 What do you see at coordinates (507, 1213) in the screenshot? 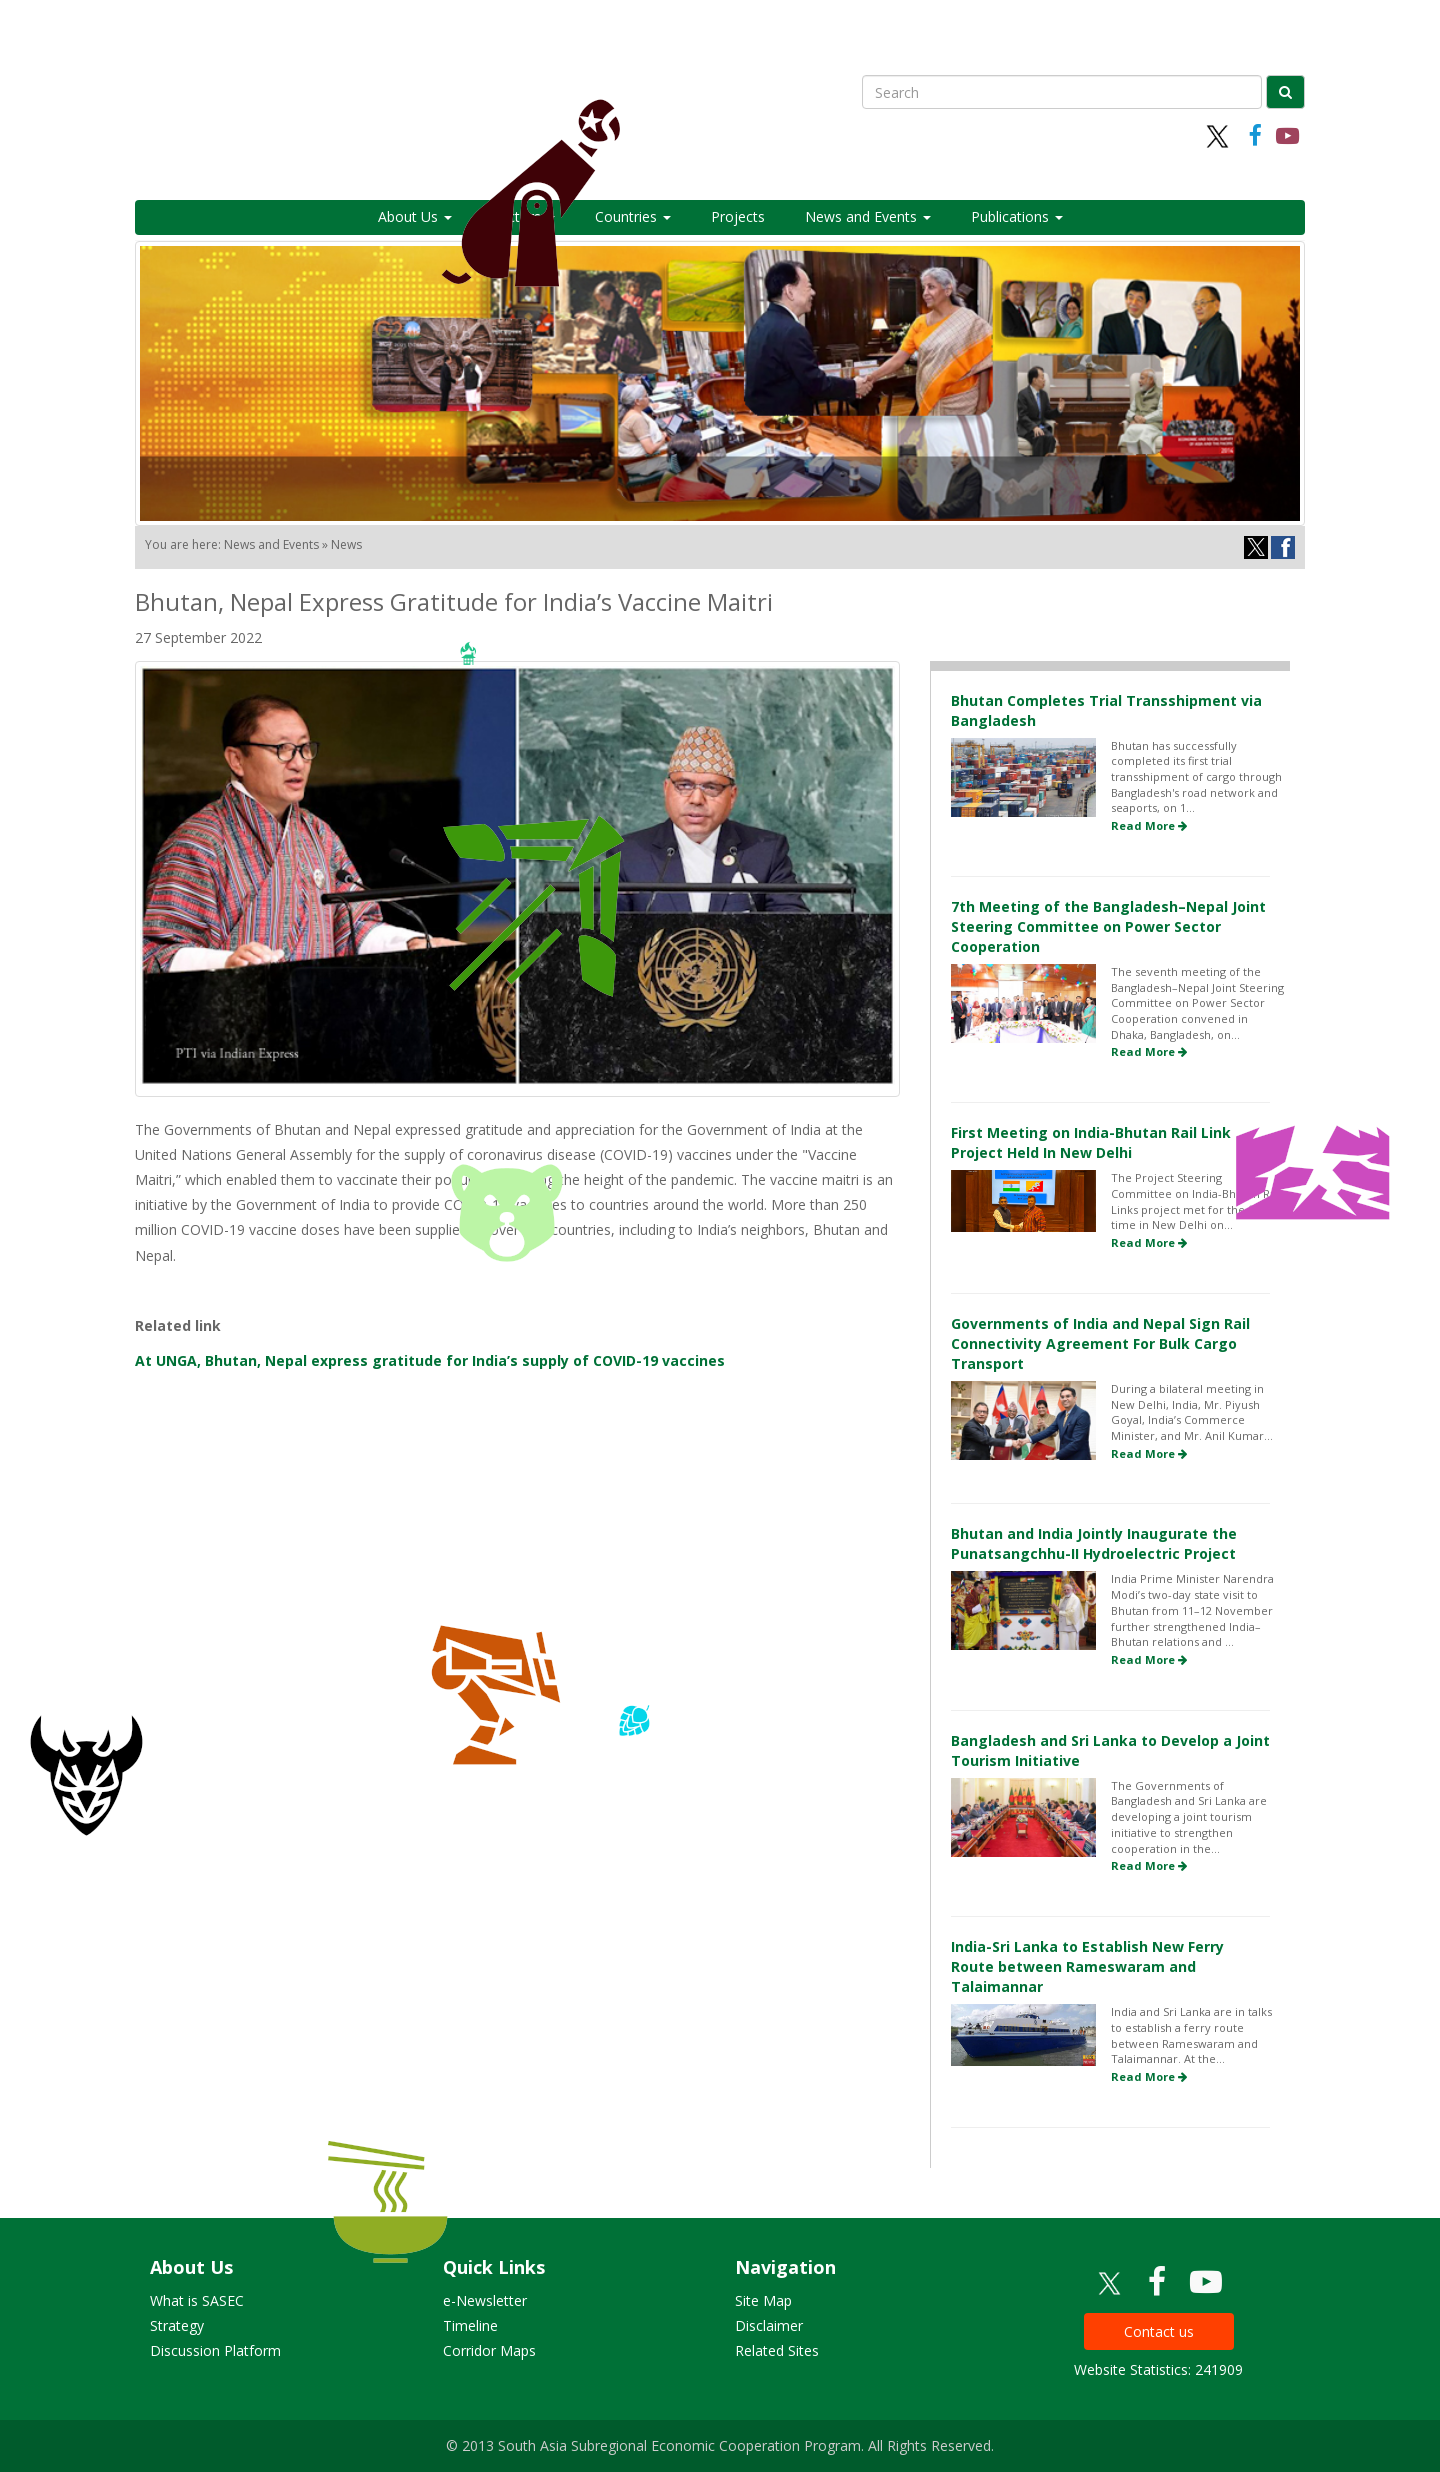
I see `represents a bear character or avatar in a game` at bounding box center [507, 1213].